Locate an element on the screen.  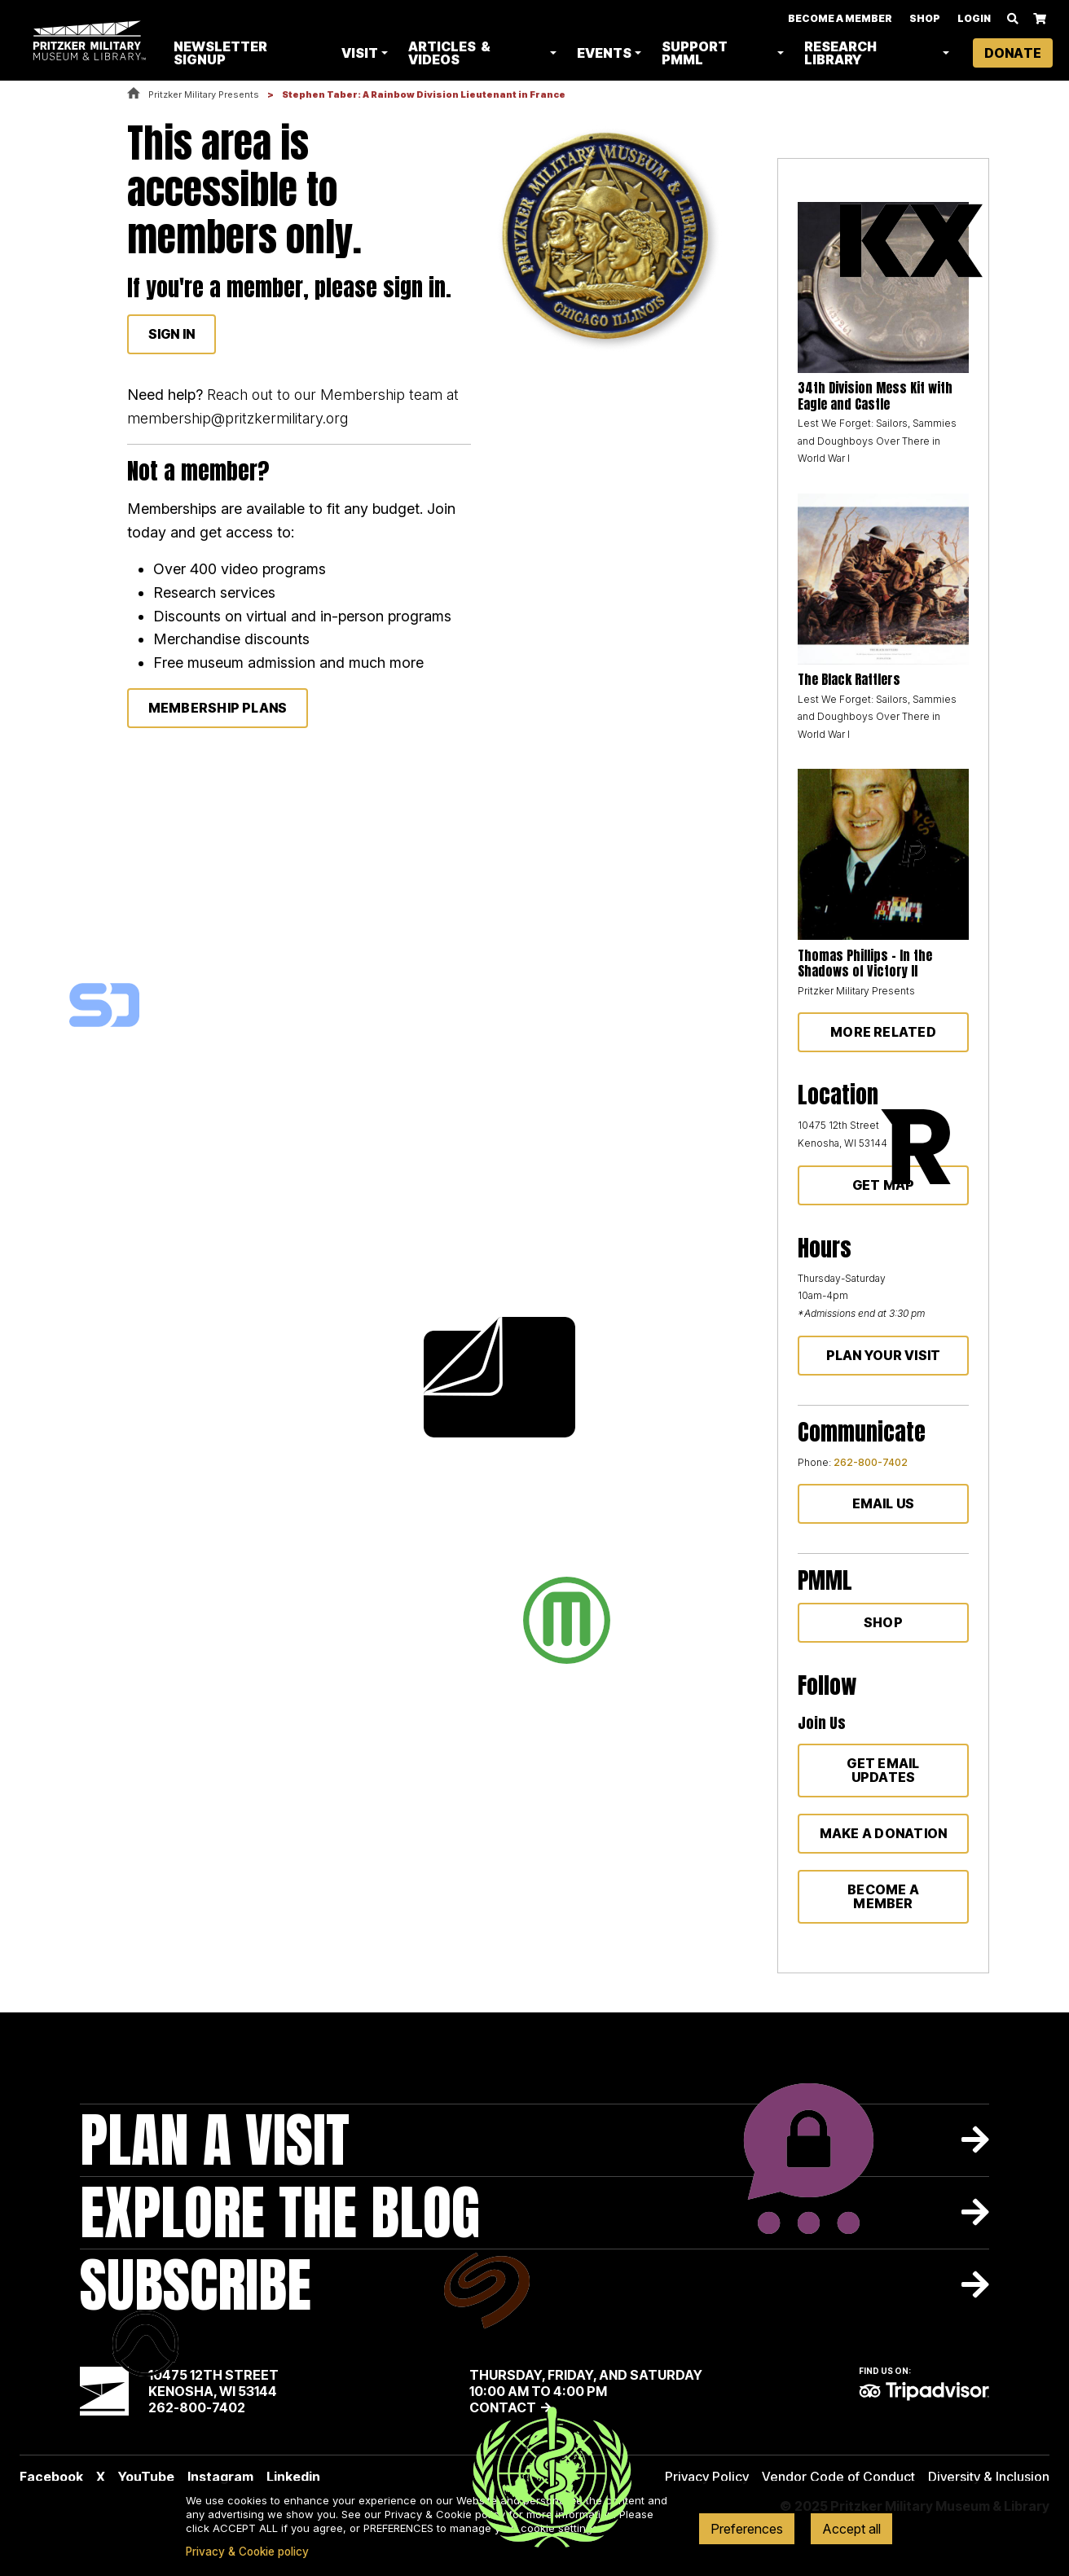
open the Files app is located at coordinates (499, 1377).